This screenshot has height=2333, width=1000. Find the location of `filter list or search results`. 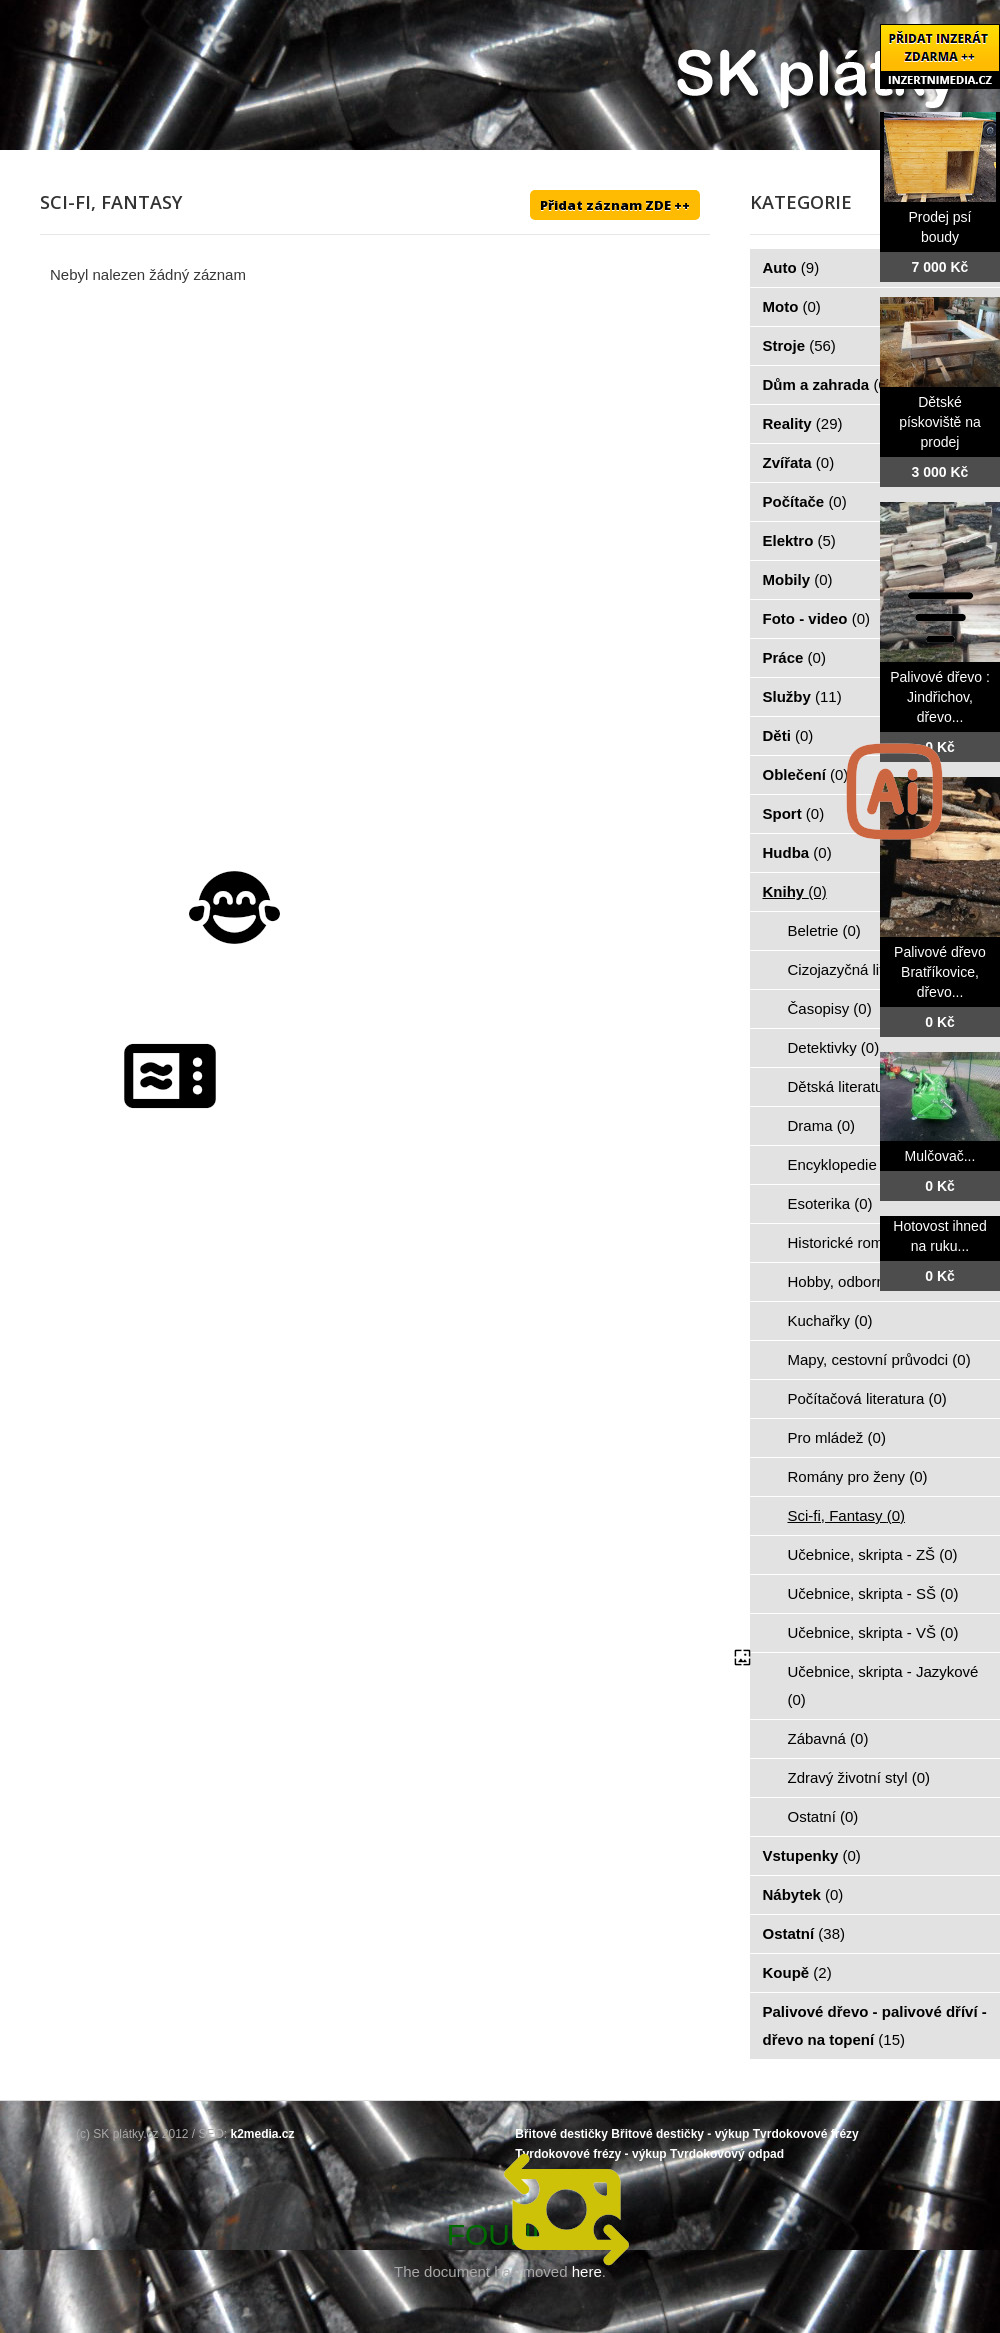

filter list or search results is located at coordinates (940, 617).